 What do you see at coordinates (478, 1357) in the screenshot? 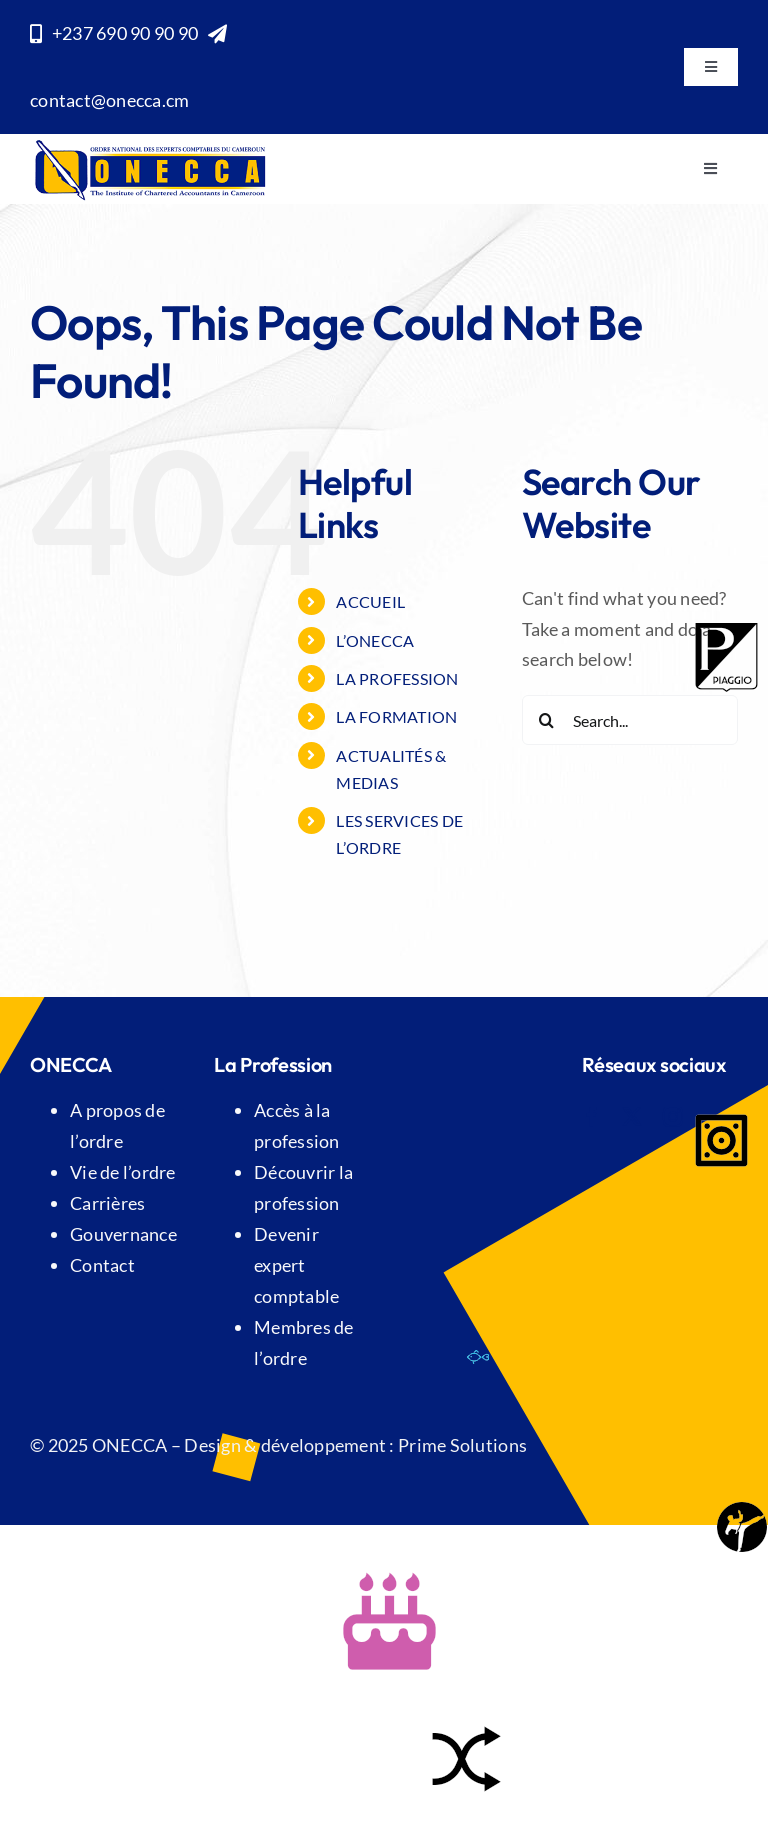
I see `open fish shell terminal application` at bounding box center [478, 1357].